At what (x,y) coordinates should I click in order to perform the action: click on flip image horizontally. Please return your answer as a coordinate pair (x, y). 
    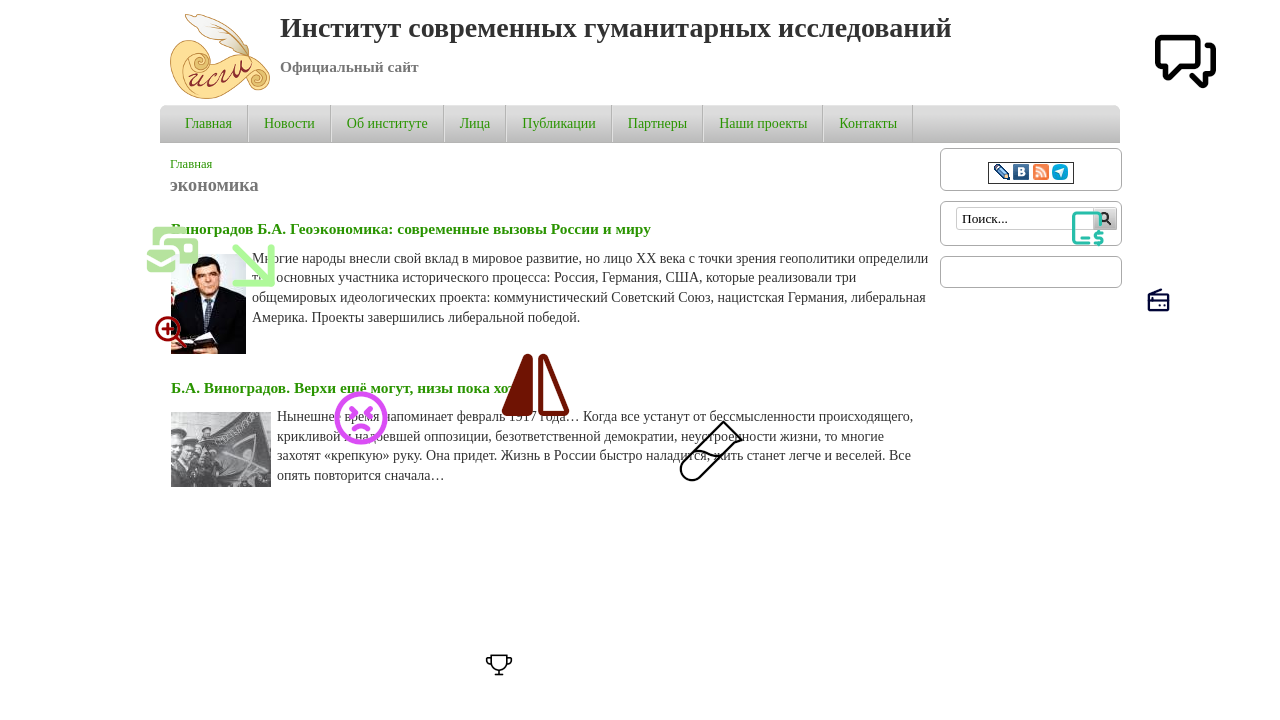
    Looking at the image, I should click on (535, 387).